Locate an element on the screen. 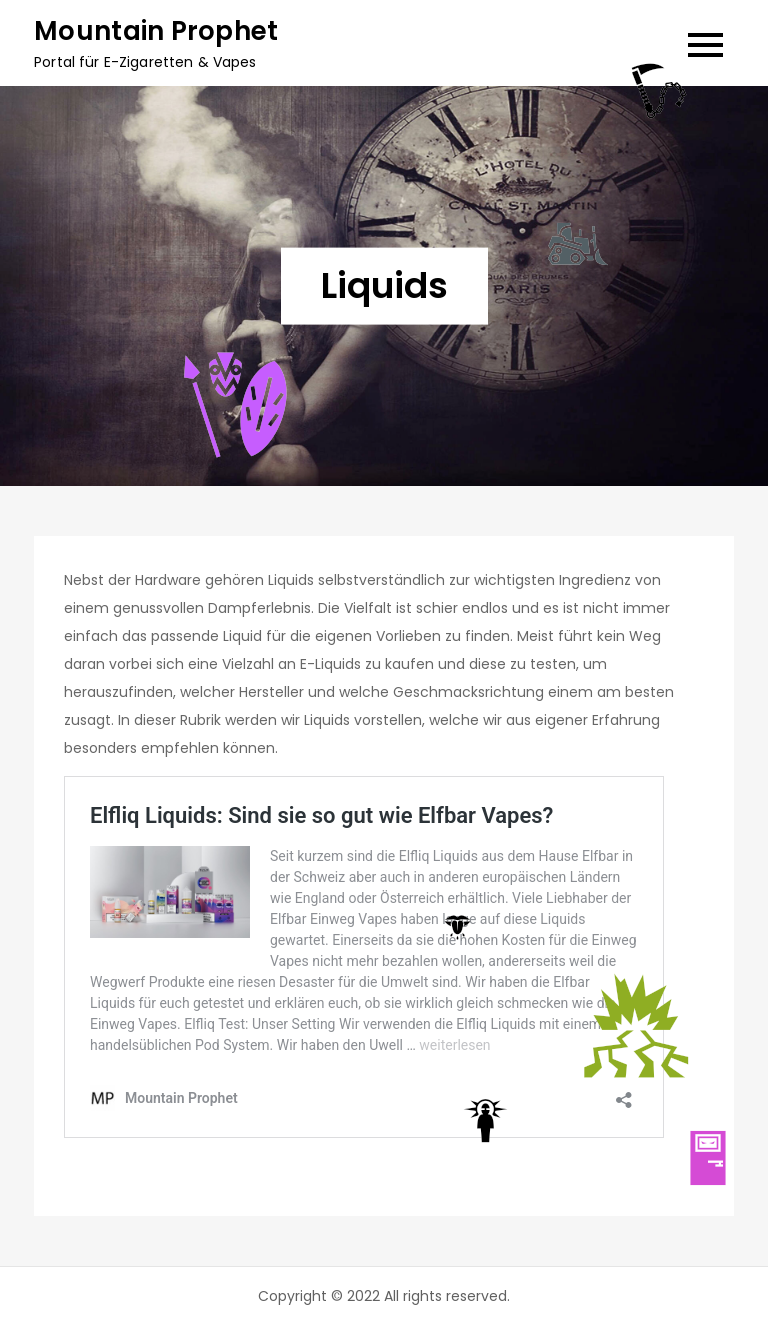 The height and width of the screenshot is (1325, 768). select tongue or taste-related action in a game is located at coordinates (457, 927).